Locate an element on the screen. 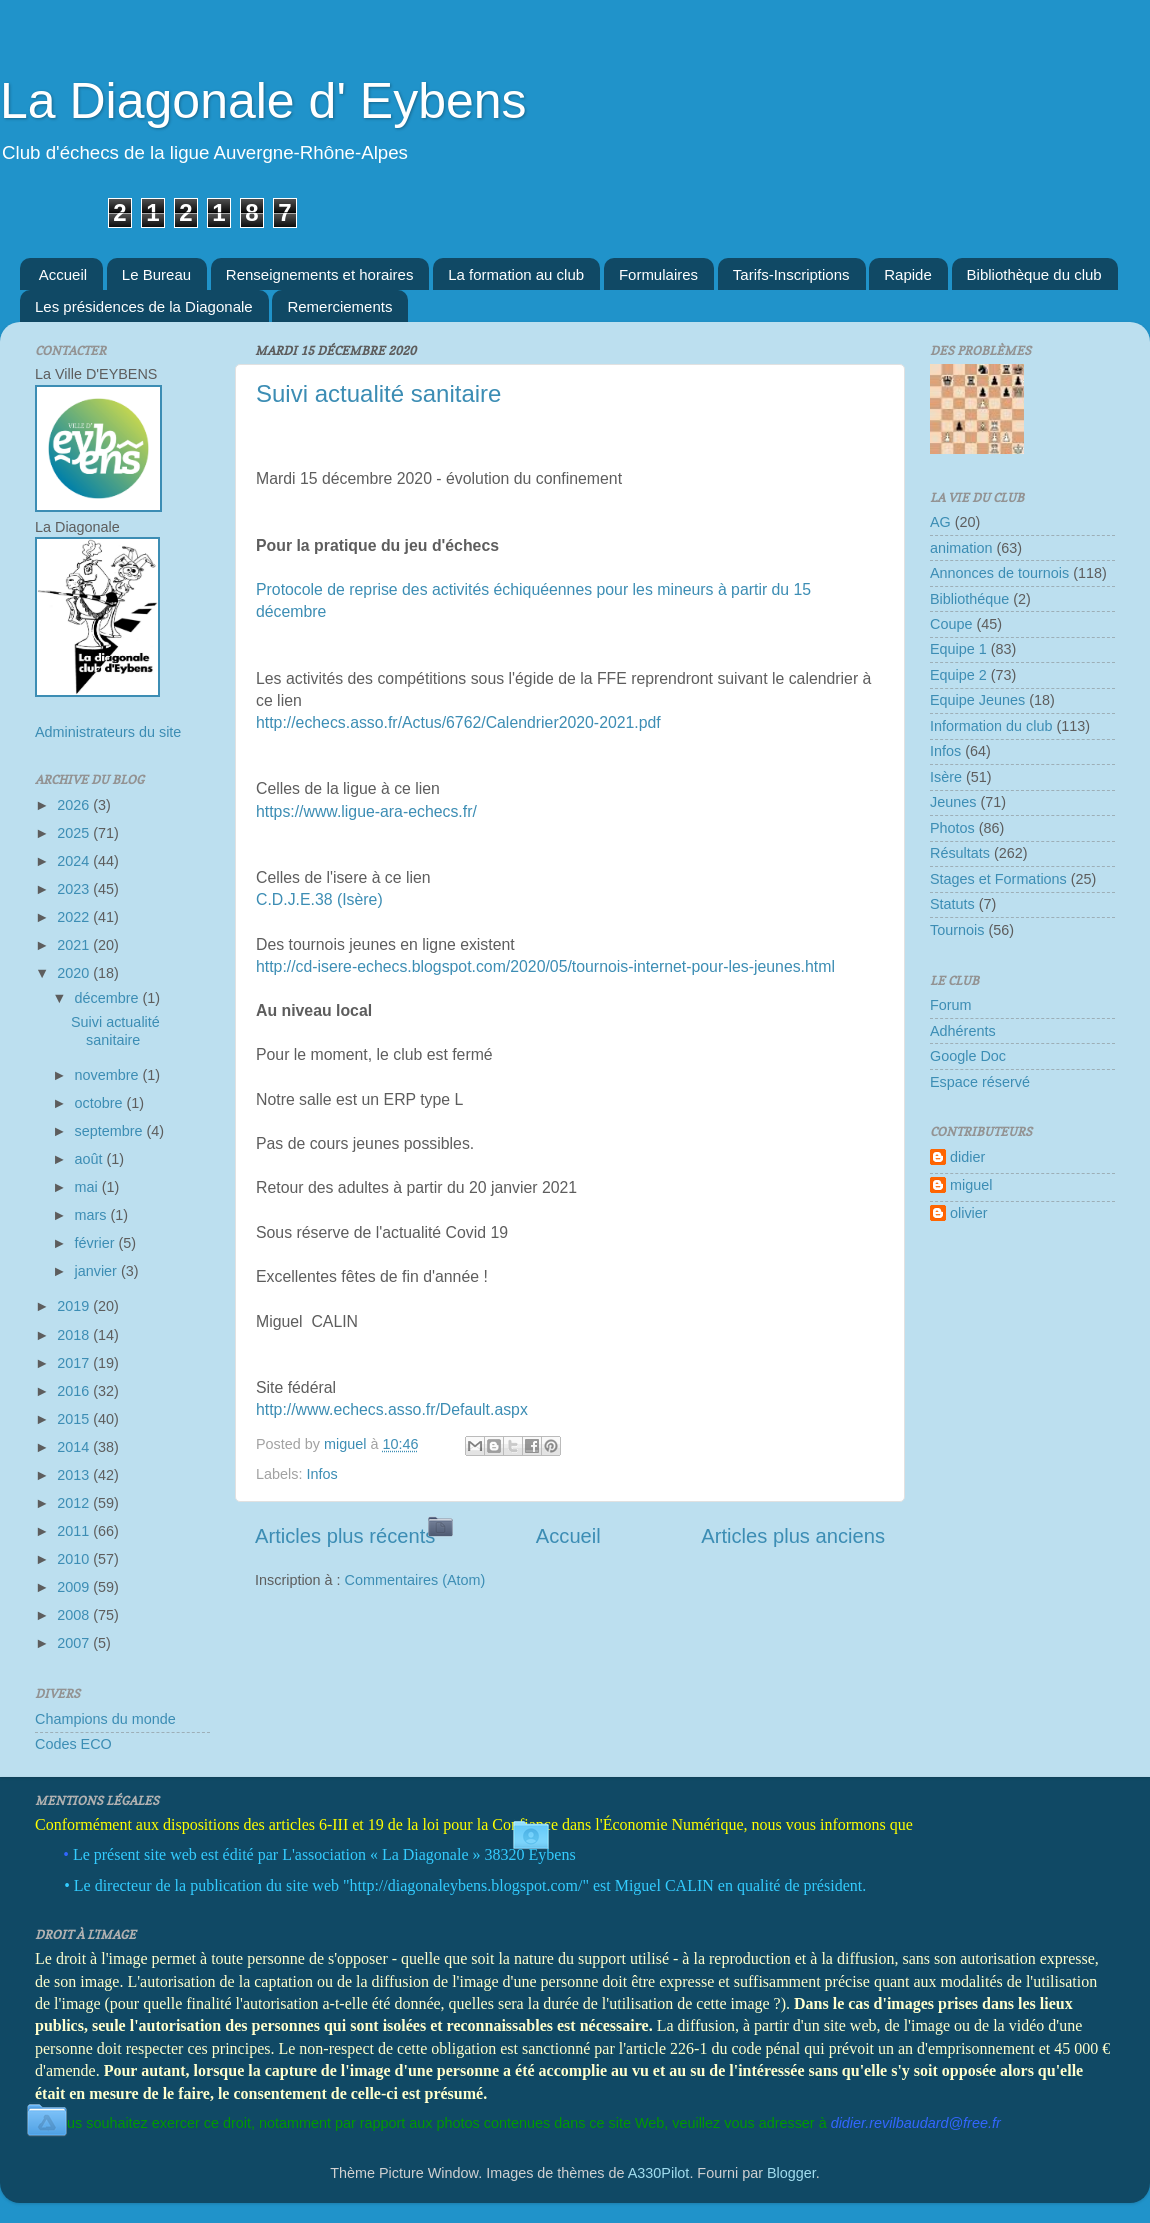  open your documents folder is located at coordinates (440, 1526).